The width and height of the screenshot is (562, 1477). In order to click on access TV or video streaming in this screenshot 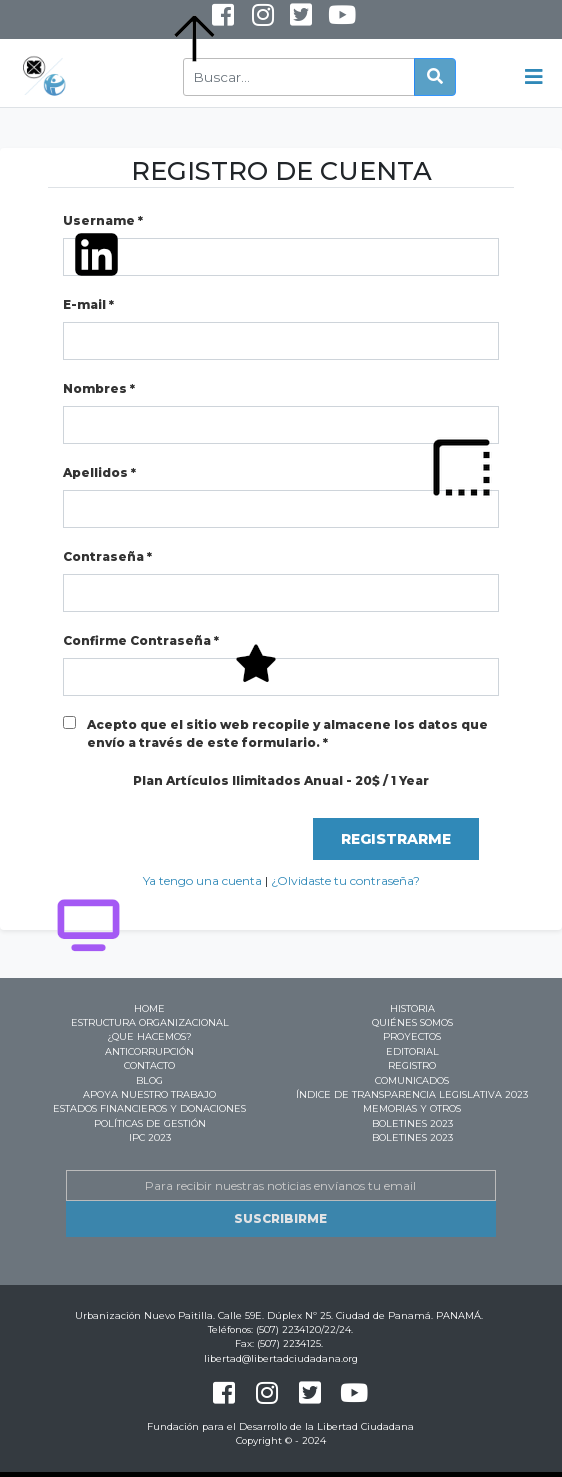, I will do `click(88, 923)`.